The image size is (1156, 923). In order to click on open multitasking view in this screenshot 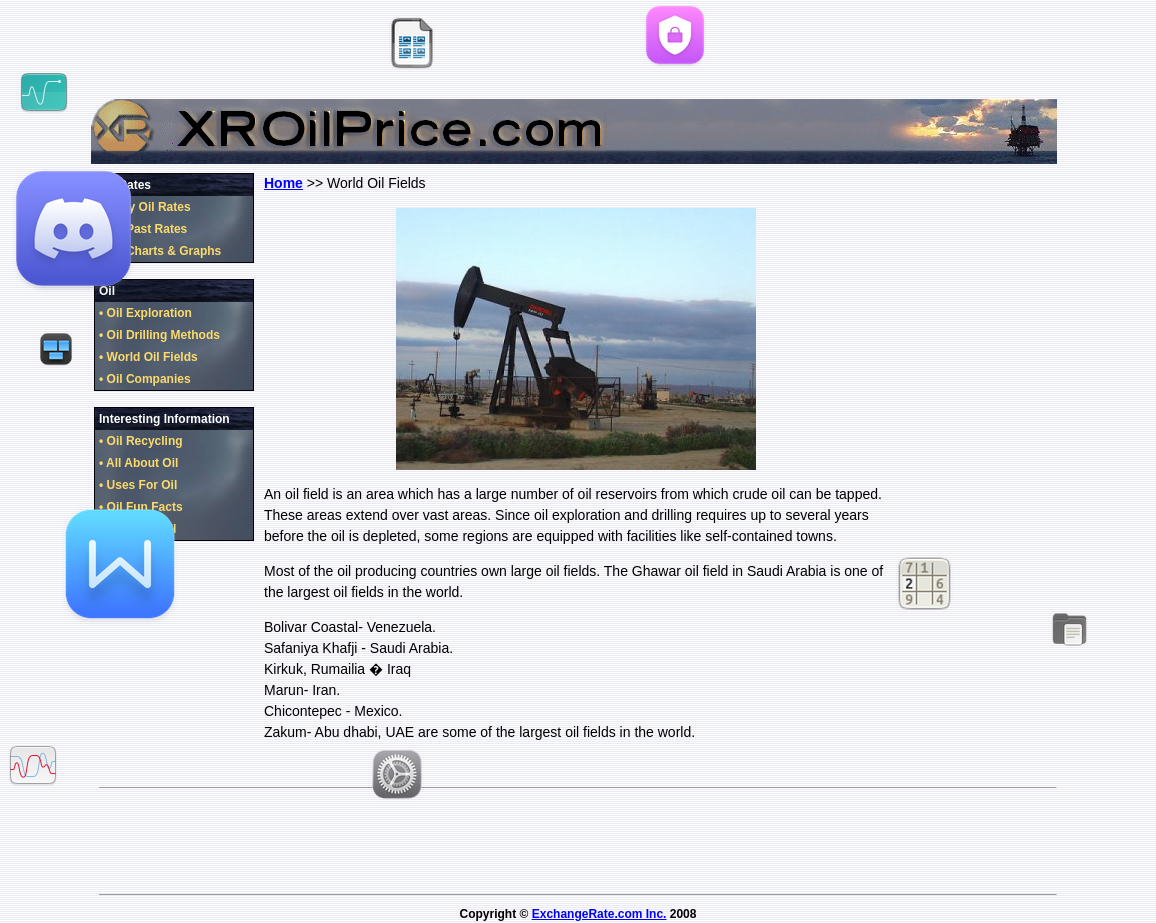, I will do `click(56, 349)`.